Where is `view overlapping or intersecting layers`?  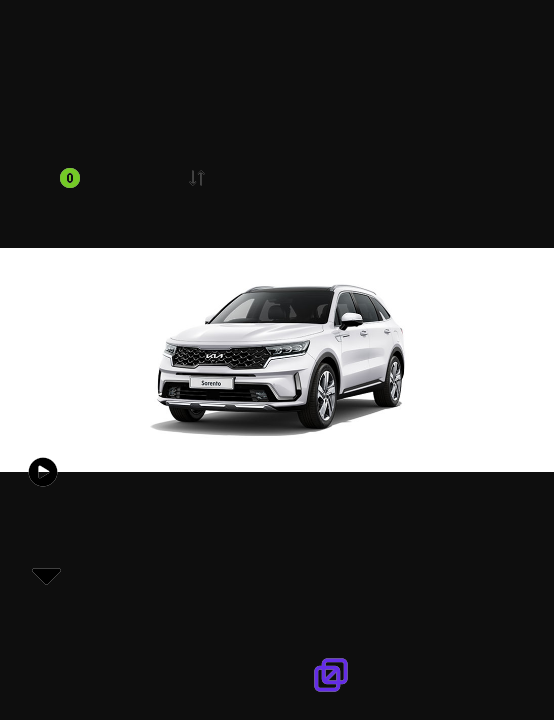 view overlapping or intersecting layers is located at coordinates (331, 675).